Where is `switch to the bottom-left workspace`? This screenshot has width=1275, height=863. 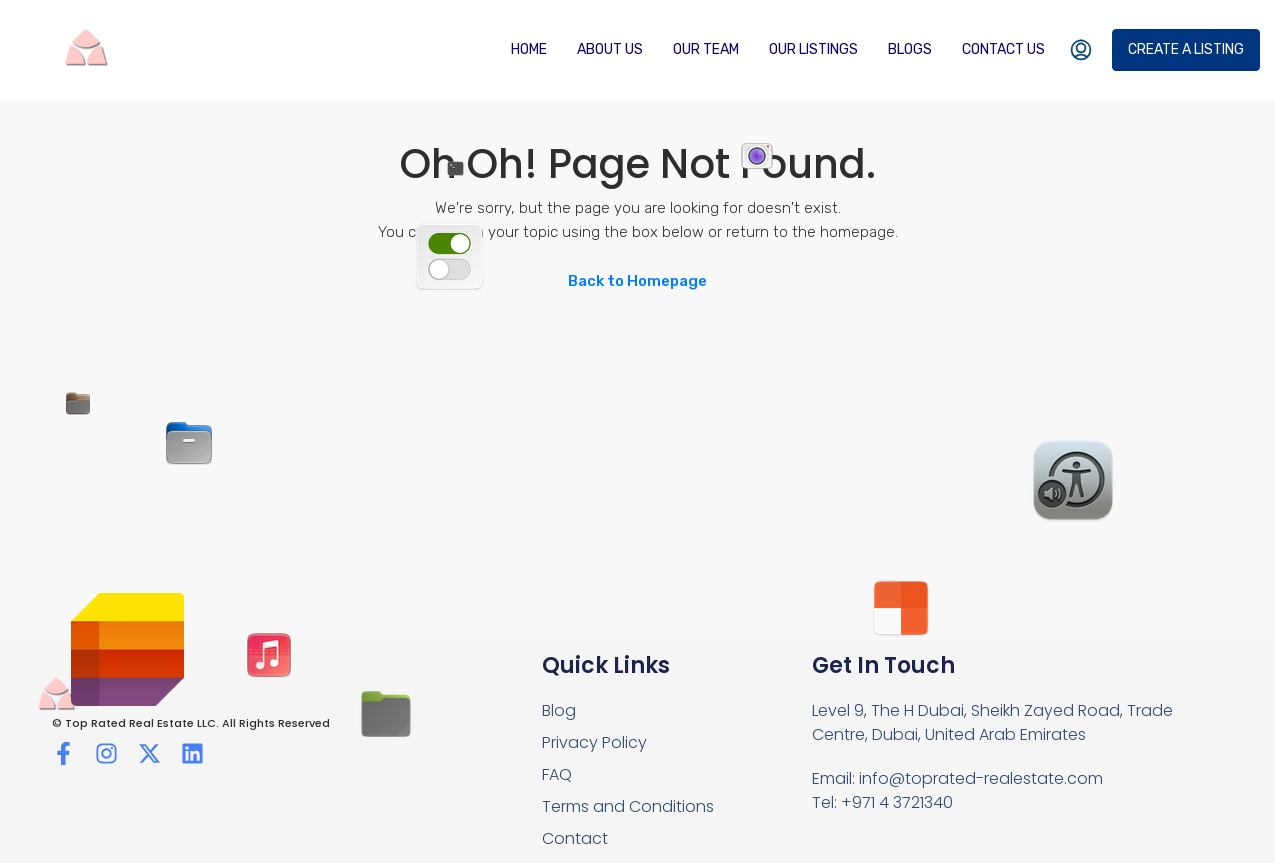 switch to the bottom-left workspace is located at coordinates (901, 608).